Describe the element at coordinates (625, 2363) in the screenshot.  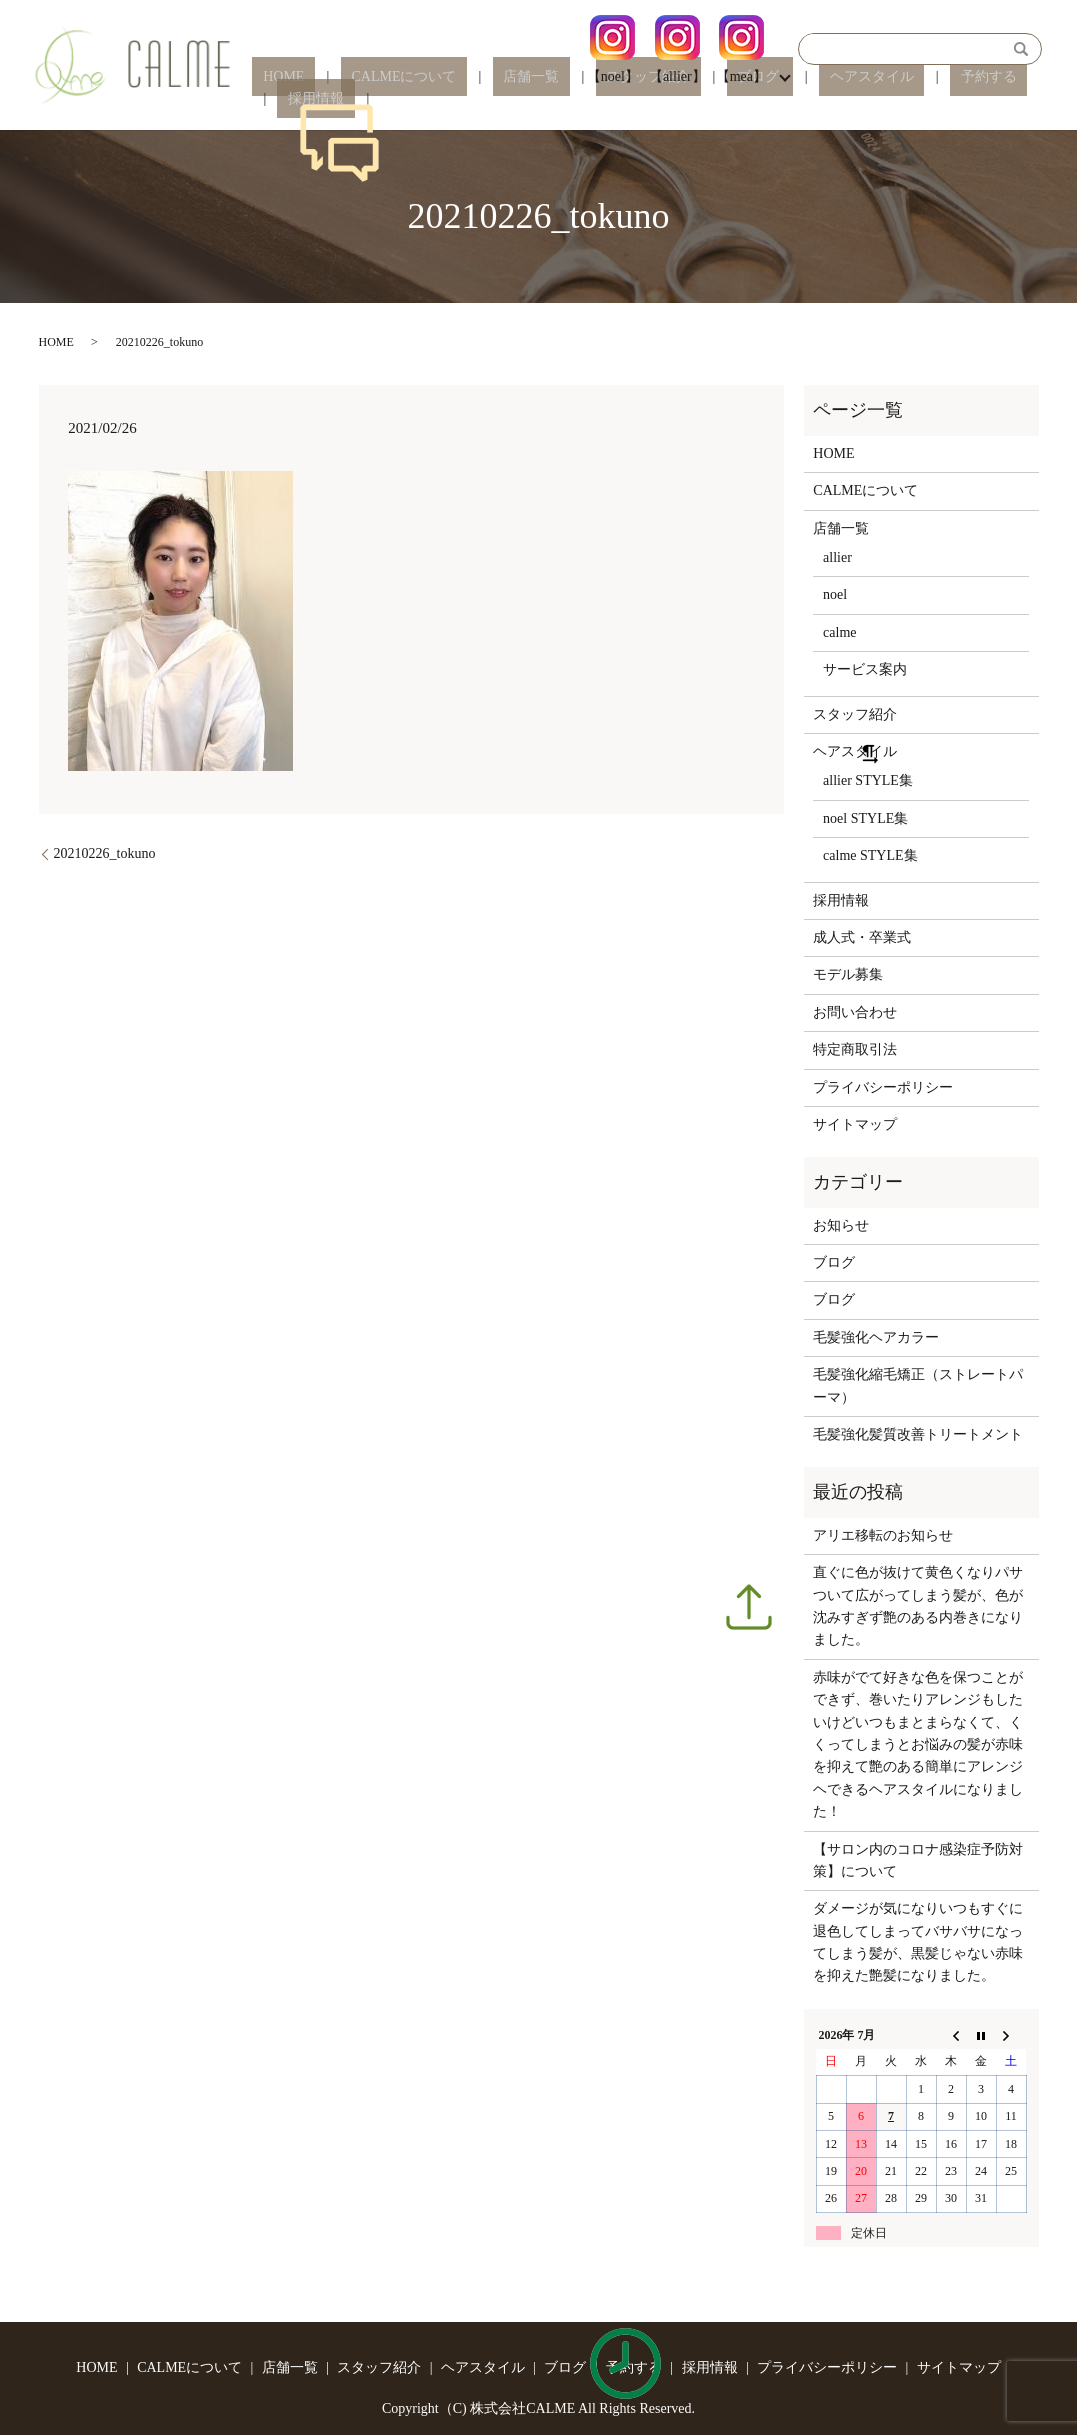
I see `indicates 8 o'clock time` at that location.